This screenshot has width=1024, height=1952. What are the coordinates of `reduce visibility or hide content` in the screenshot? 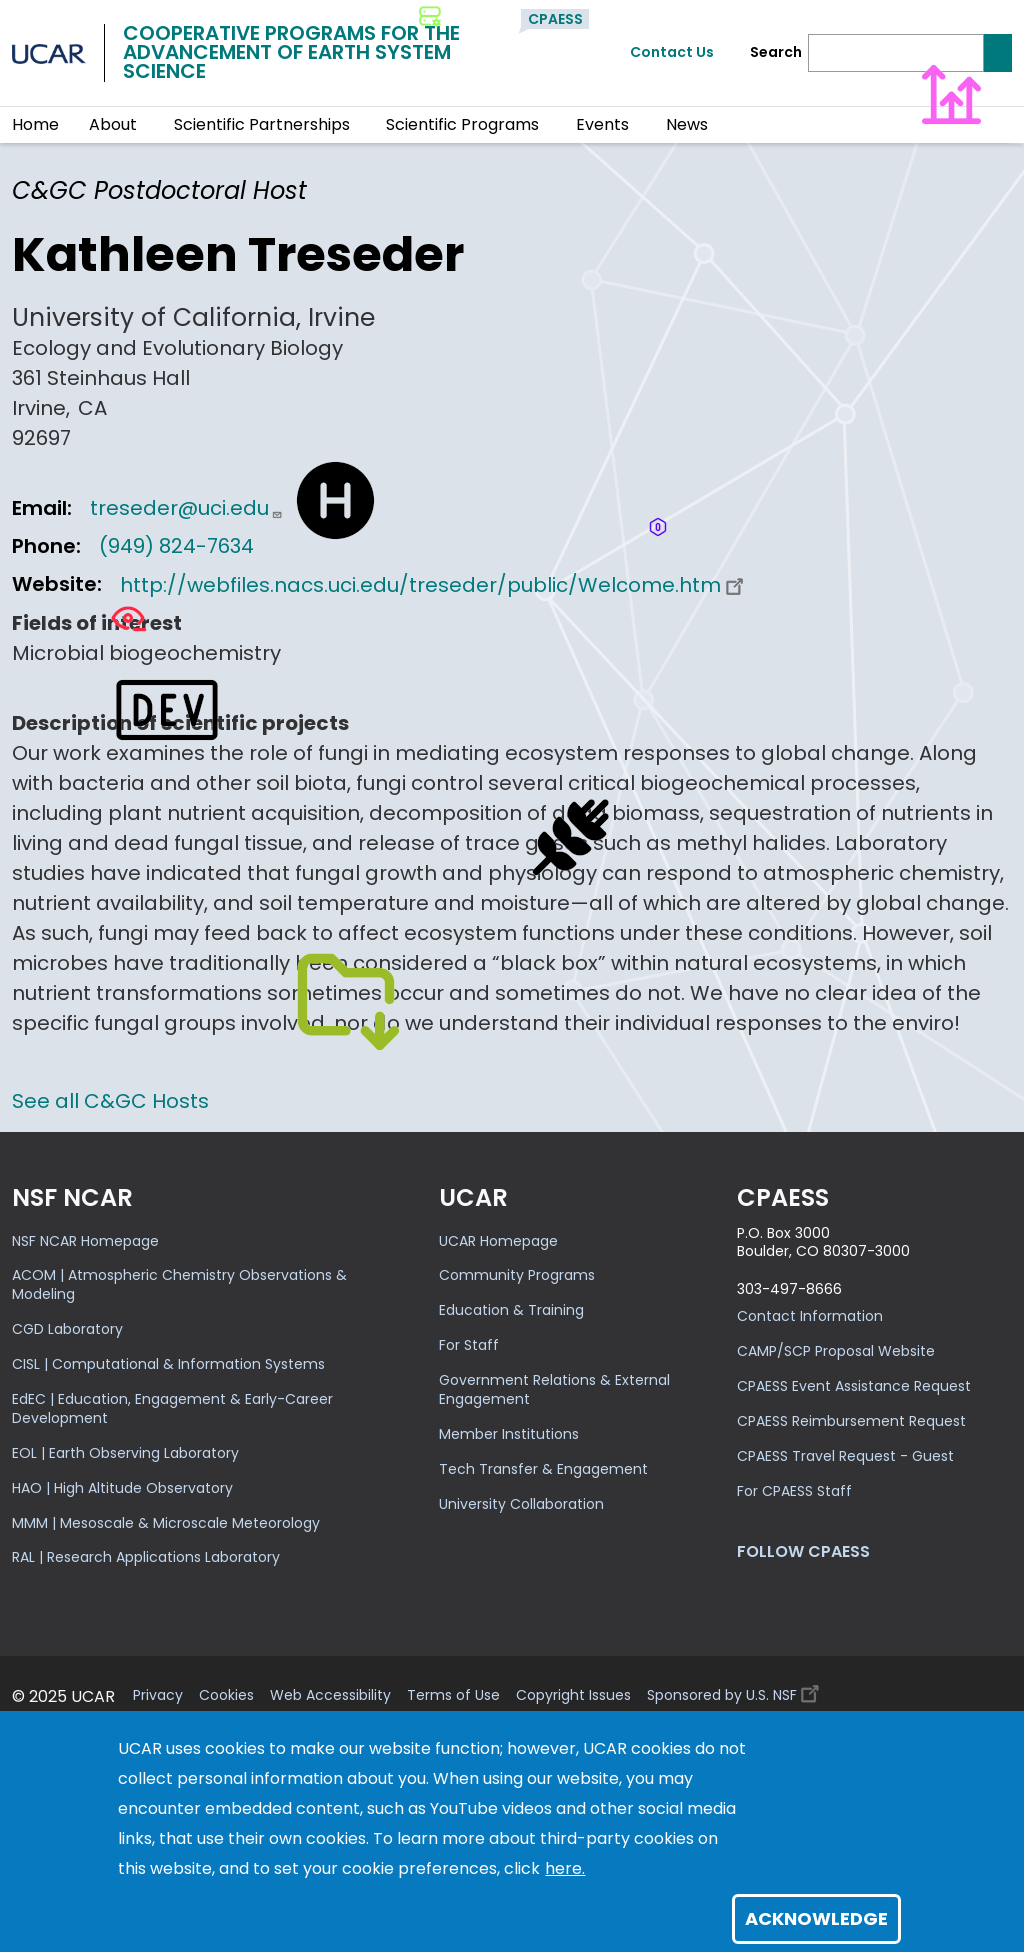 It's located at (128, 618).